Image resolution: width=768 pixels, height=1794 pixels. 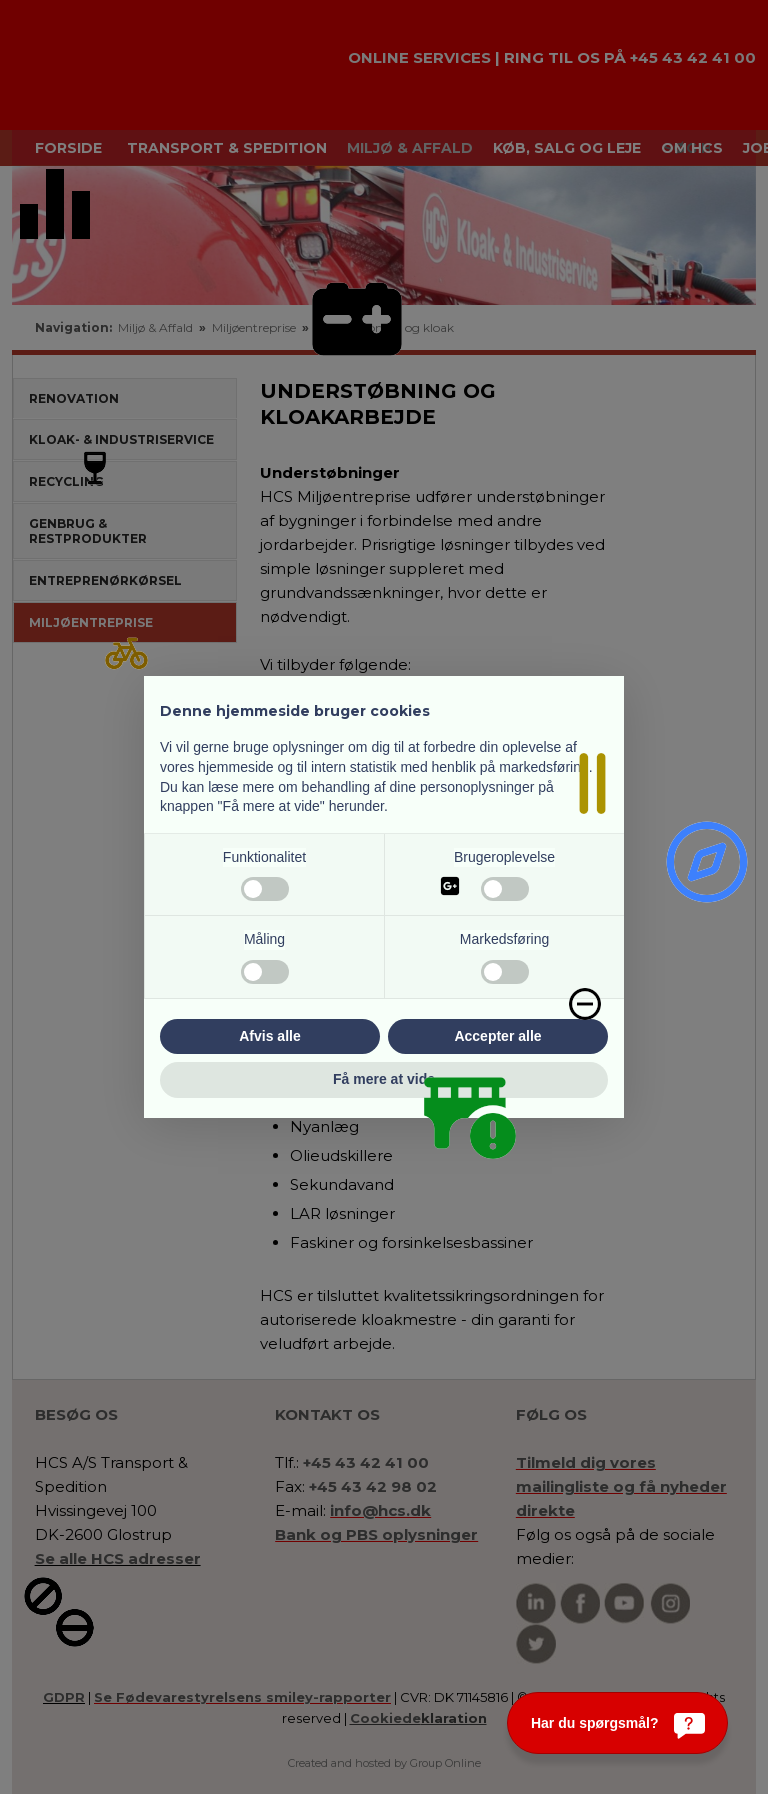 What do you see at coordinates (59, 1612) in the screenshot?
I see `view medication or prescription information` at bounding box center [59, 1612].